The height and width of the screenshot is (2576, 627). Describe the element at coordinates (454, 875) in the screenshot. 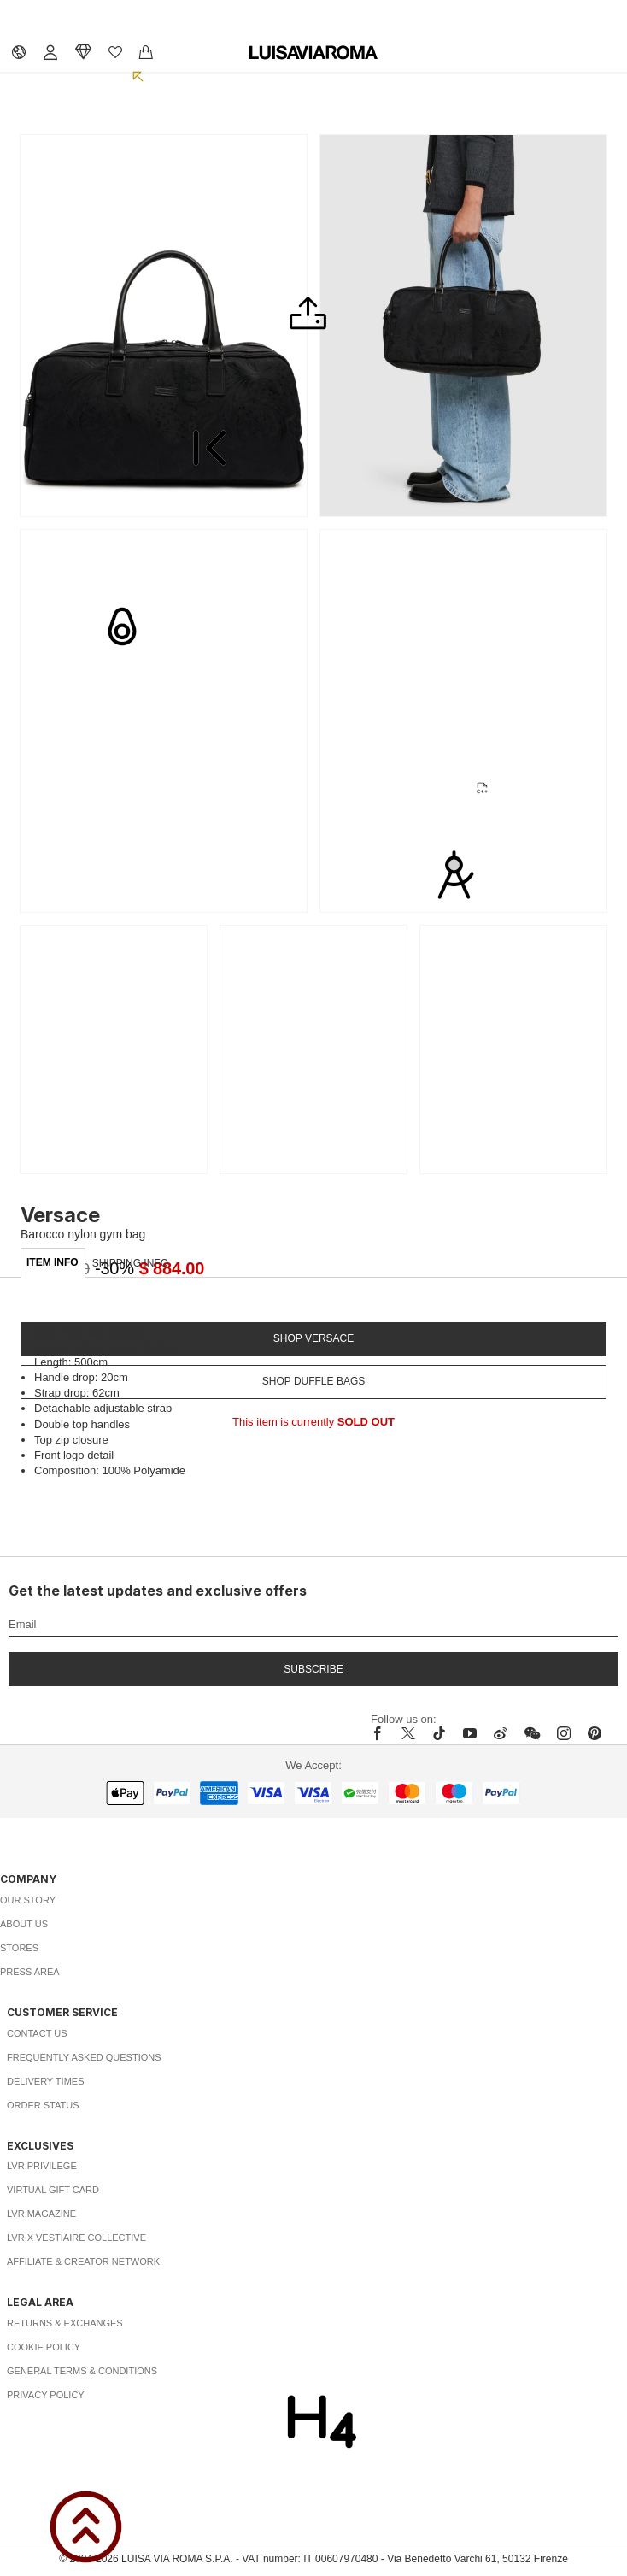

I see `access drawing or measurement tools` at that location.